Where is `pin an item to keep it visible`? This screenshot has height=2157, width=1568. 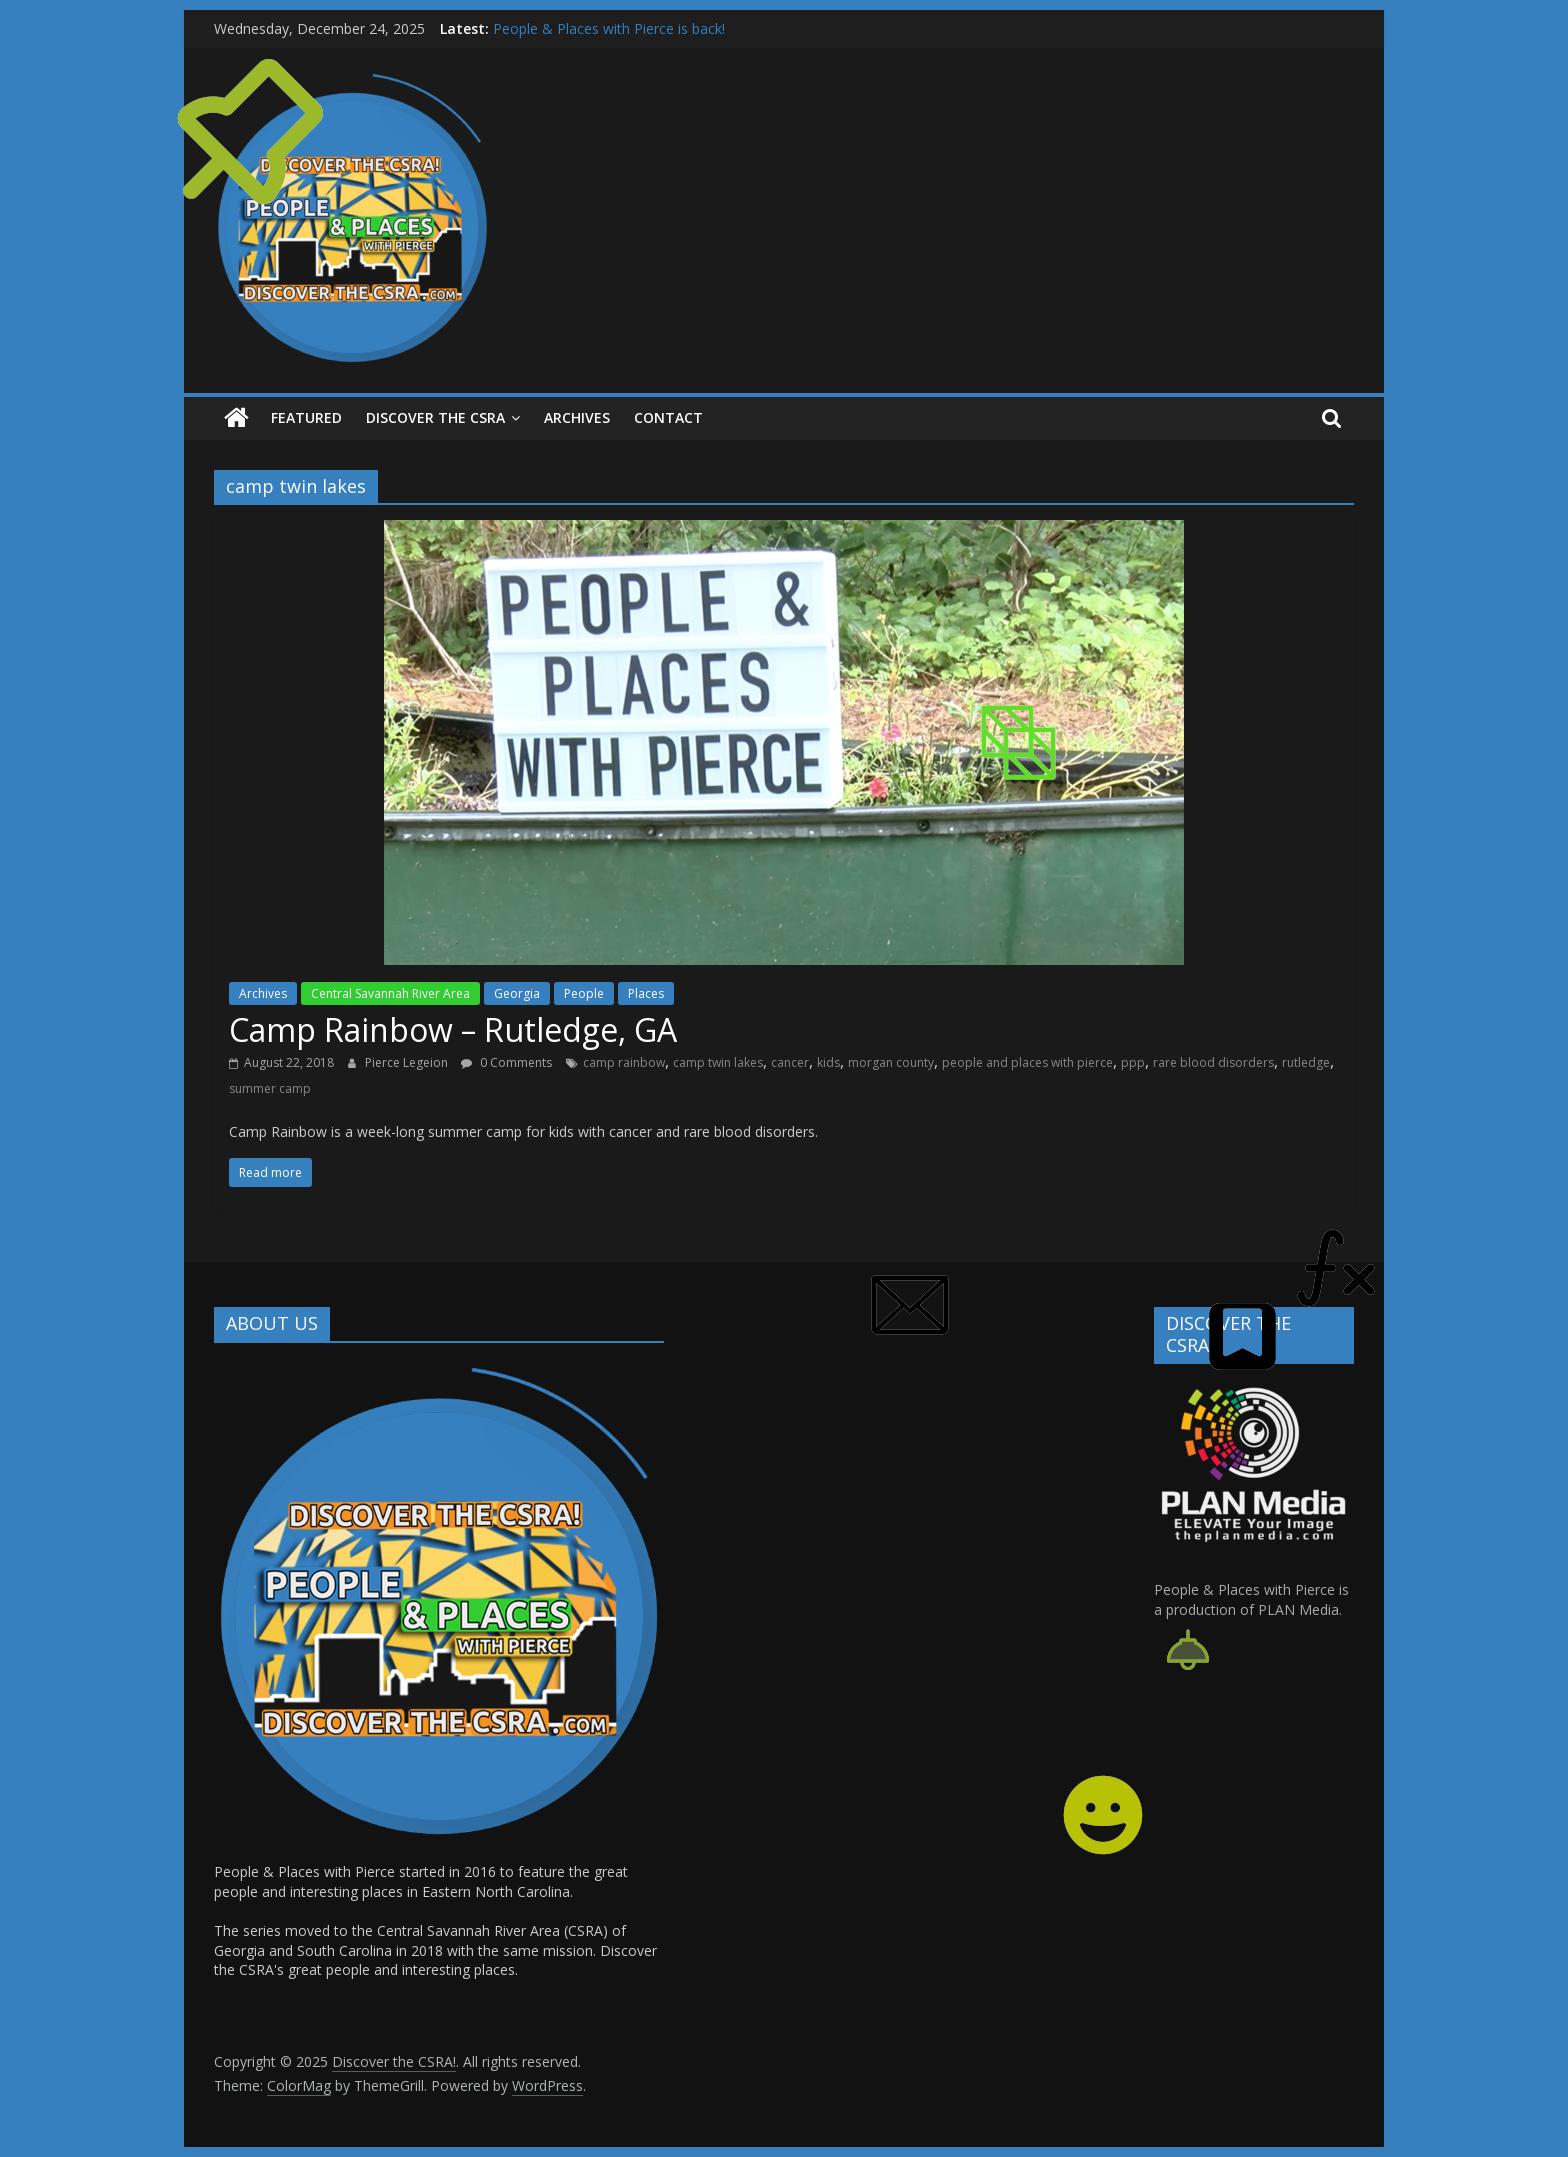
pin an item to keep it visible is located at coordinates (245, 137).